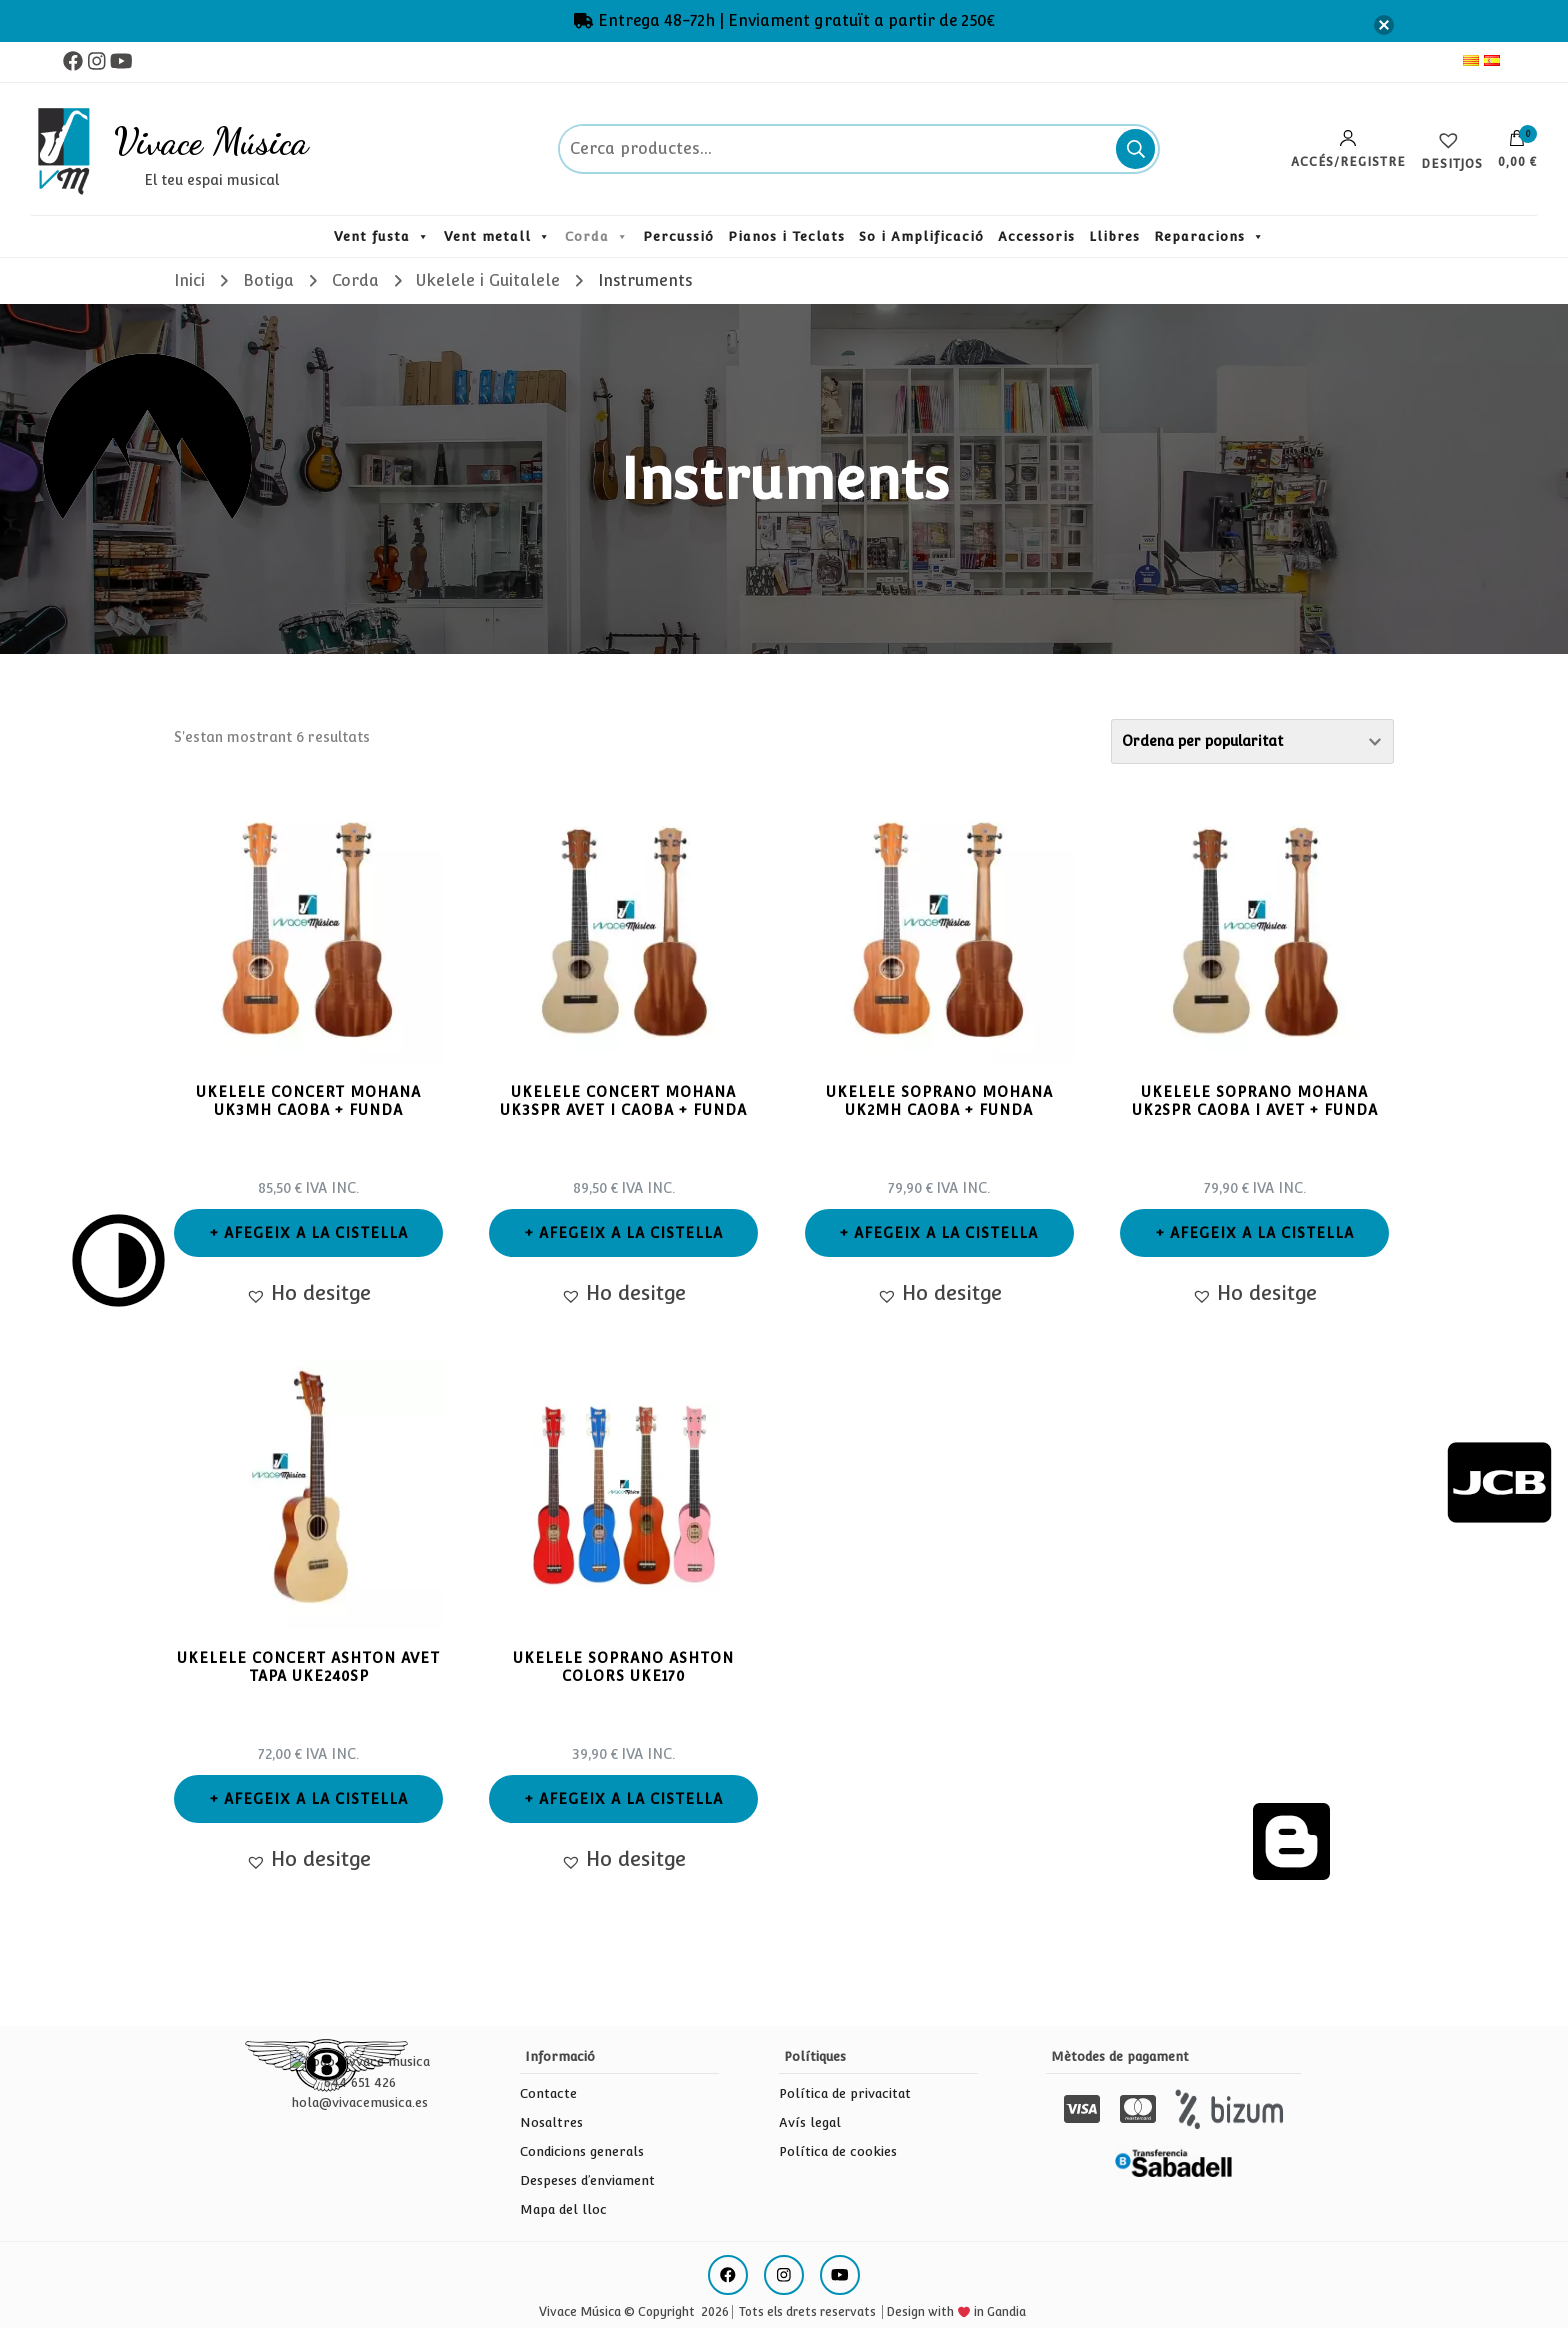 The width and height of the screenshot is (1568, 2328). I want to click on adjust display contrast settings, so click(118, 1260).